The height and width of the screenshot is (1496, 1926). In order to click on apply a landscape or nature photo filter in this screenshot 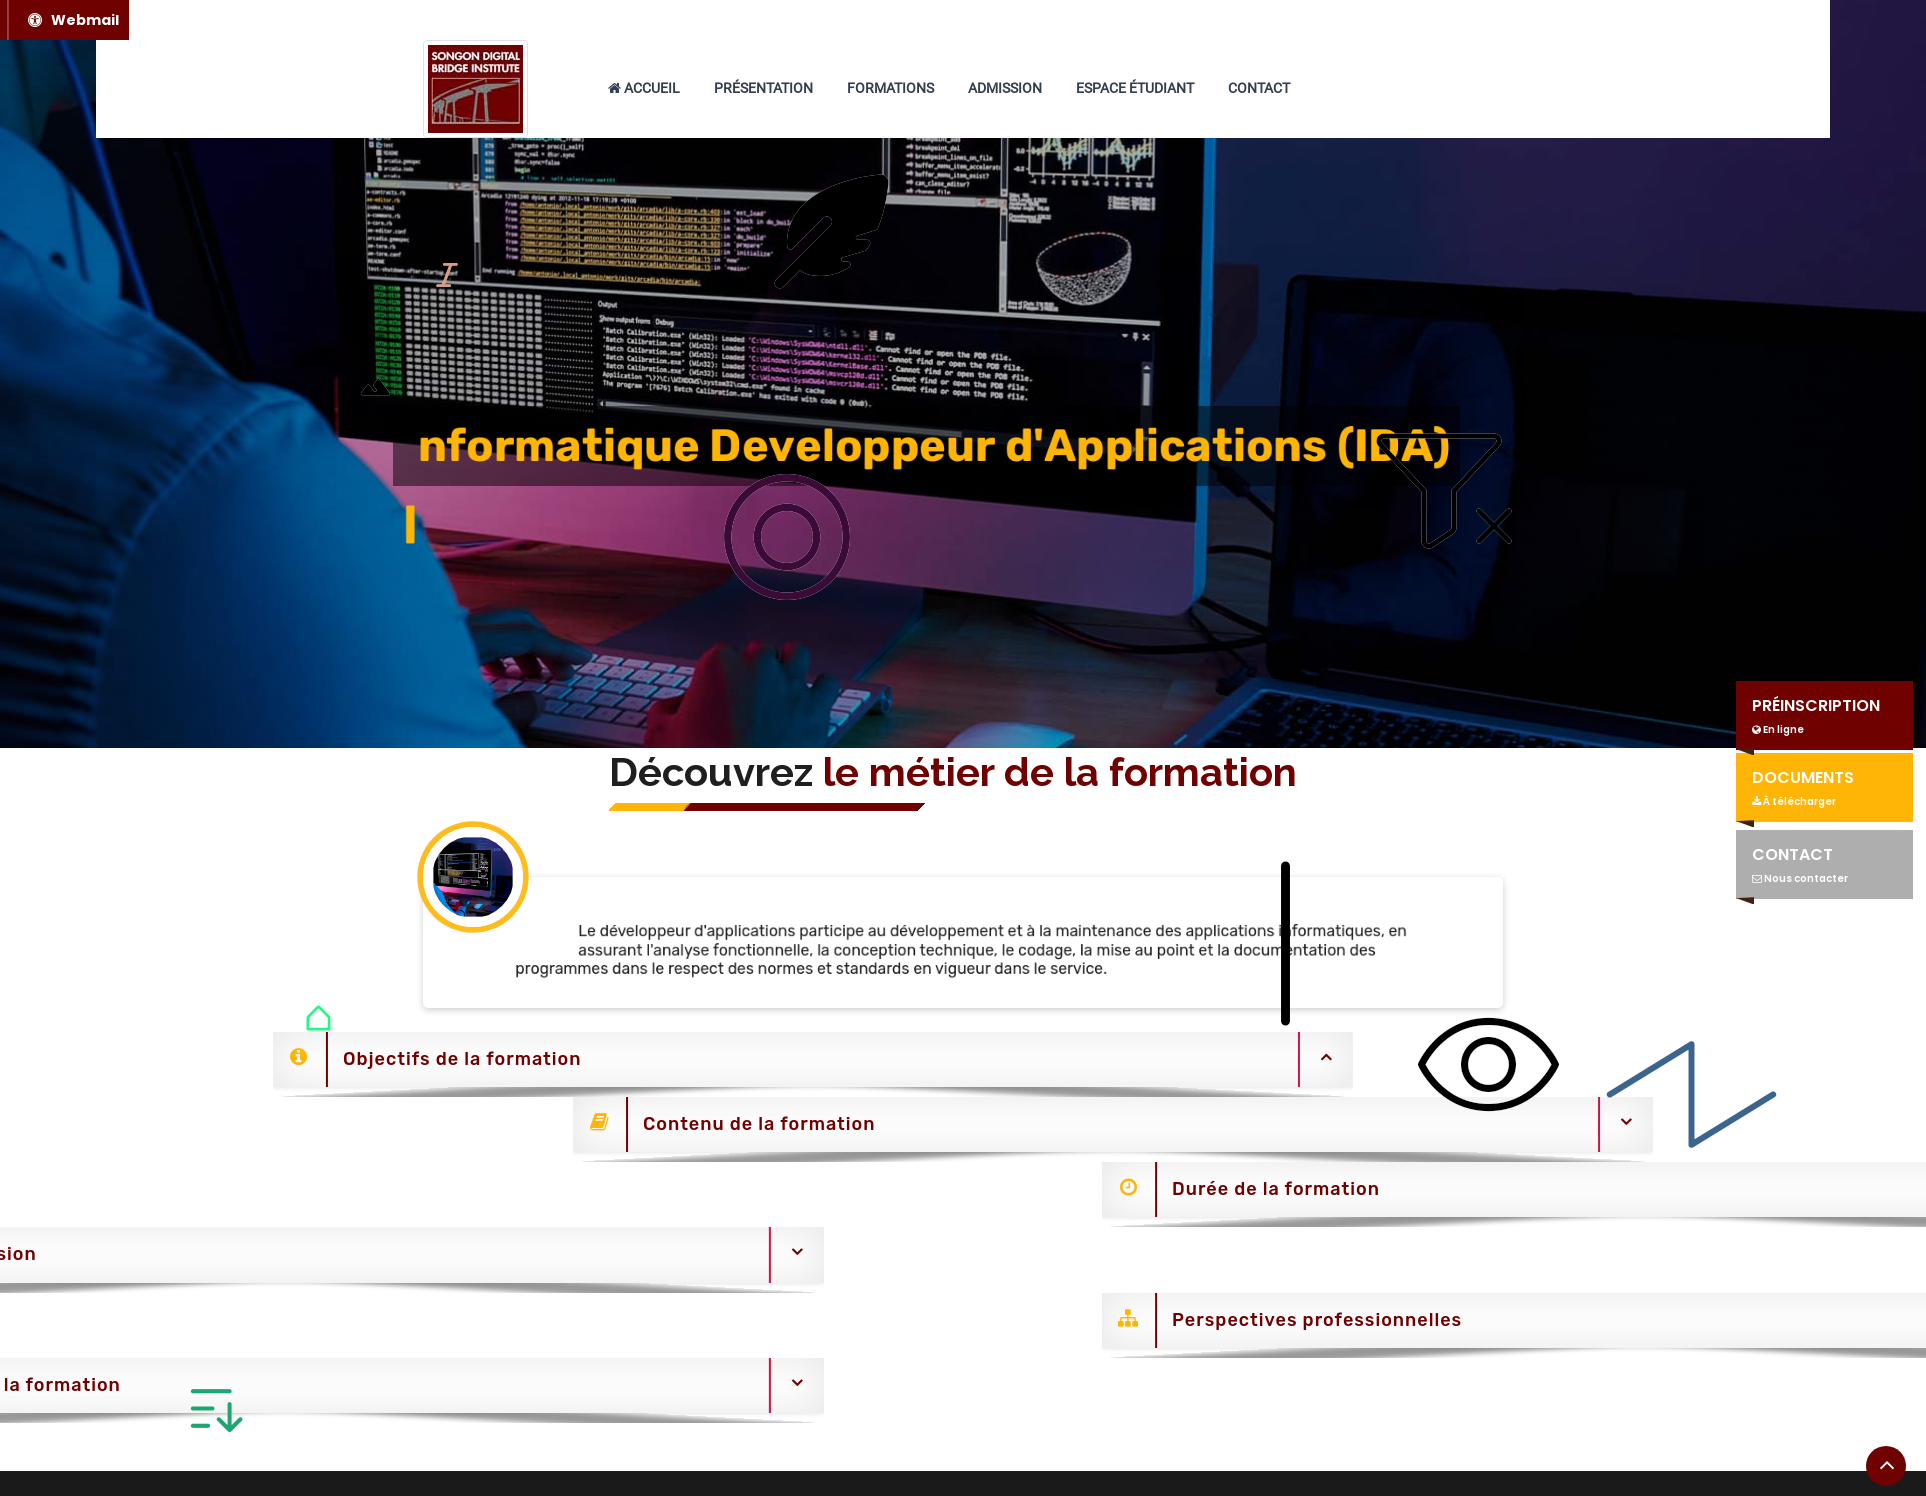, I will do `click(375, 386)`.